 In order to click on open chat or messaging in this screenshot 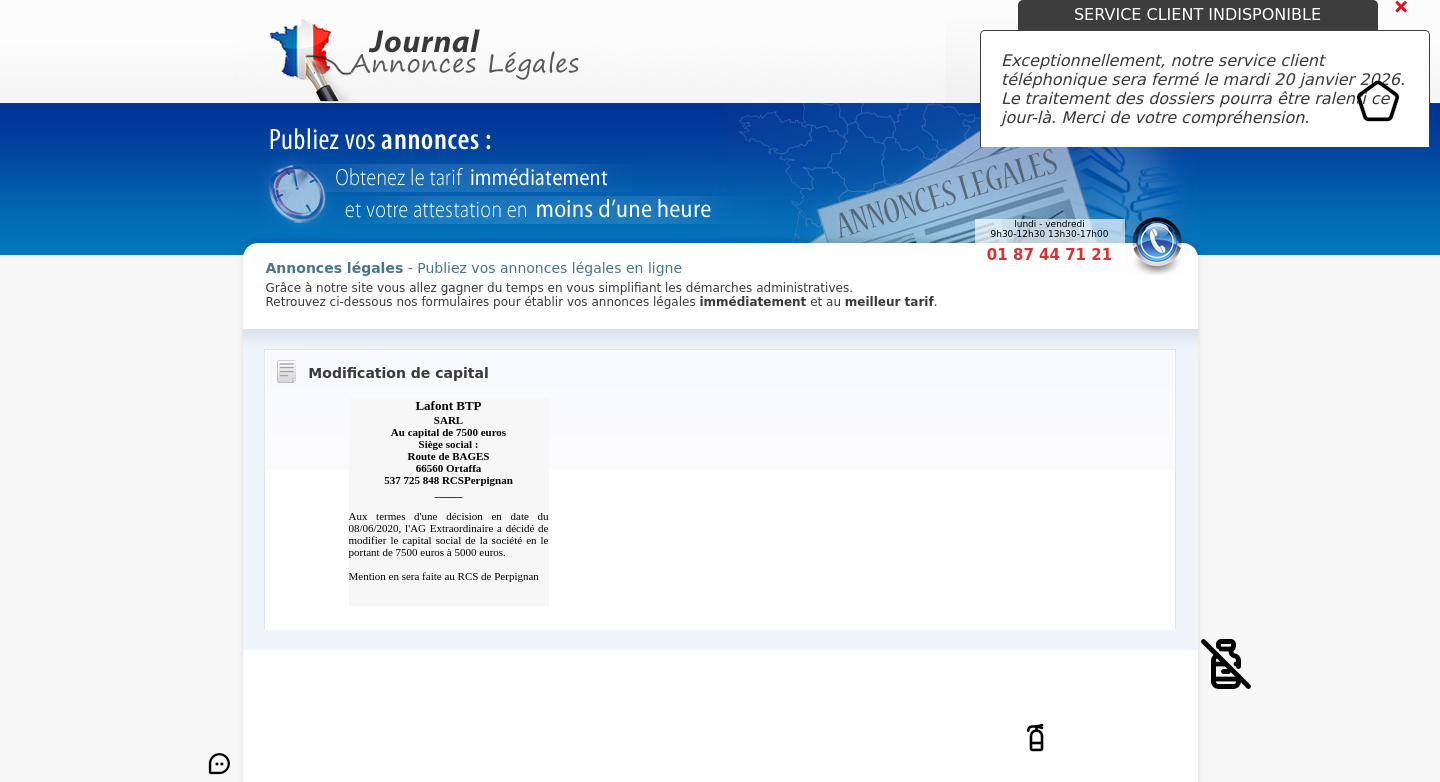, I will do `click(219, 764)`.